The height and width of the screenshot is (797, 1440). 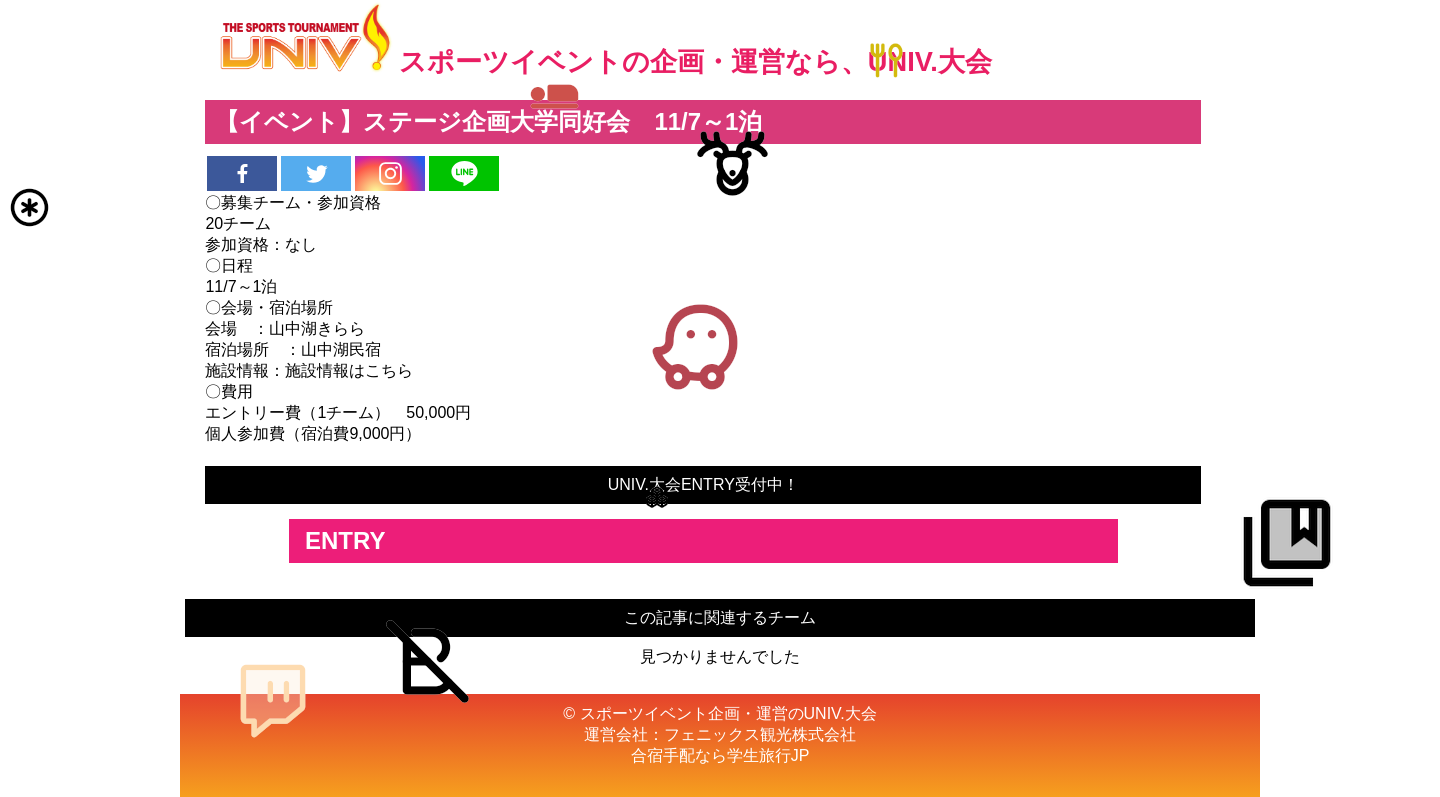 I want to click on wildlife or nature category, so click(x=732, y=163).